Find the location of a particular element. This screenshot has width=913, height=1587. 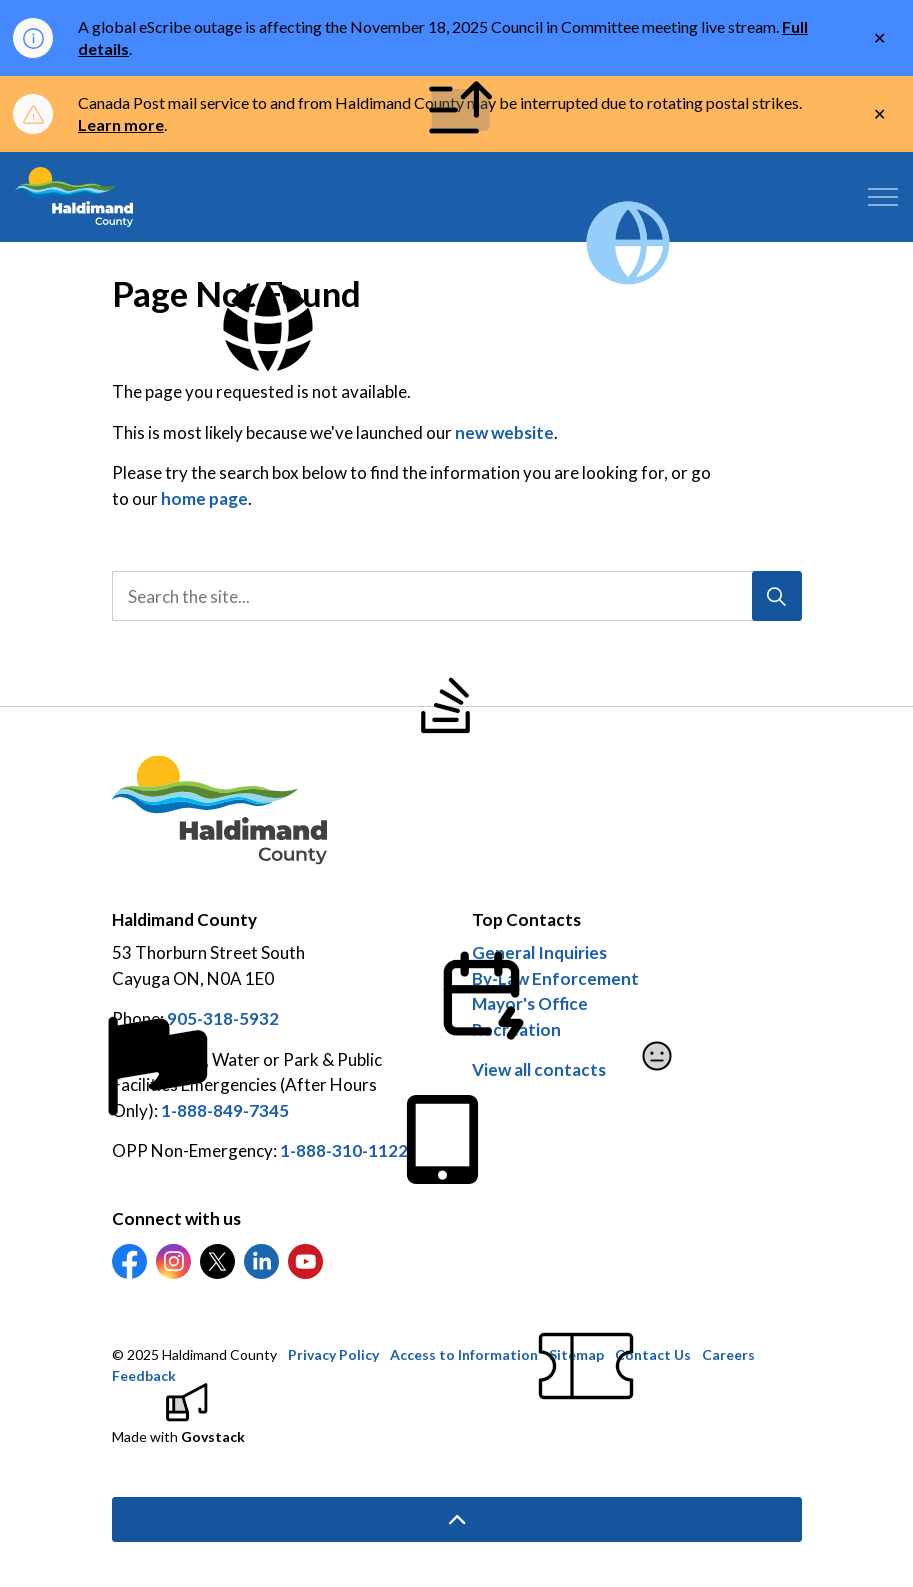

access global or international settings is located at coordinates (268, 327).